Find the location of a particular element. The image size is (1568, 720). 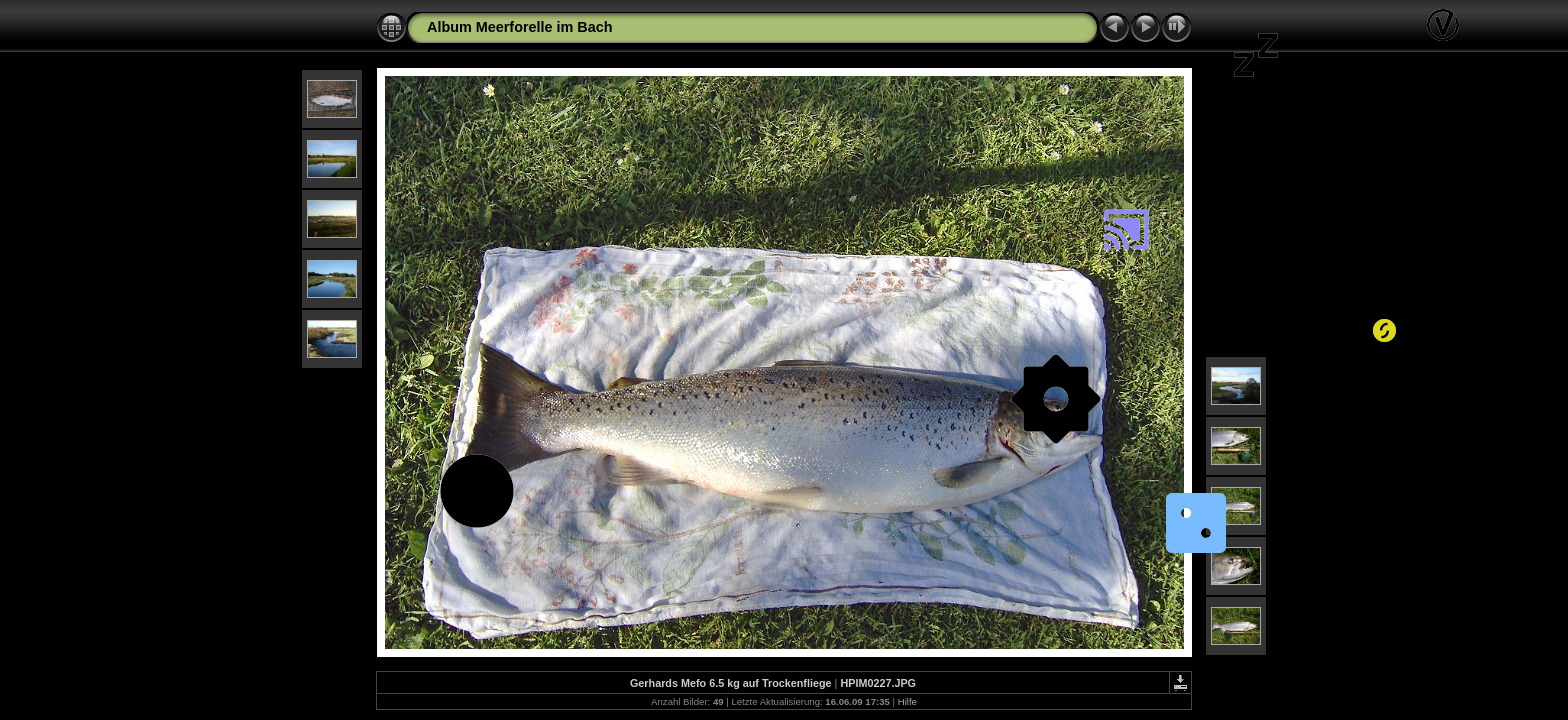

roll the dice or randomize selection is located at coordinates (1196, 523).